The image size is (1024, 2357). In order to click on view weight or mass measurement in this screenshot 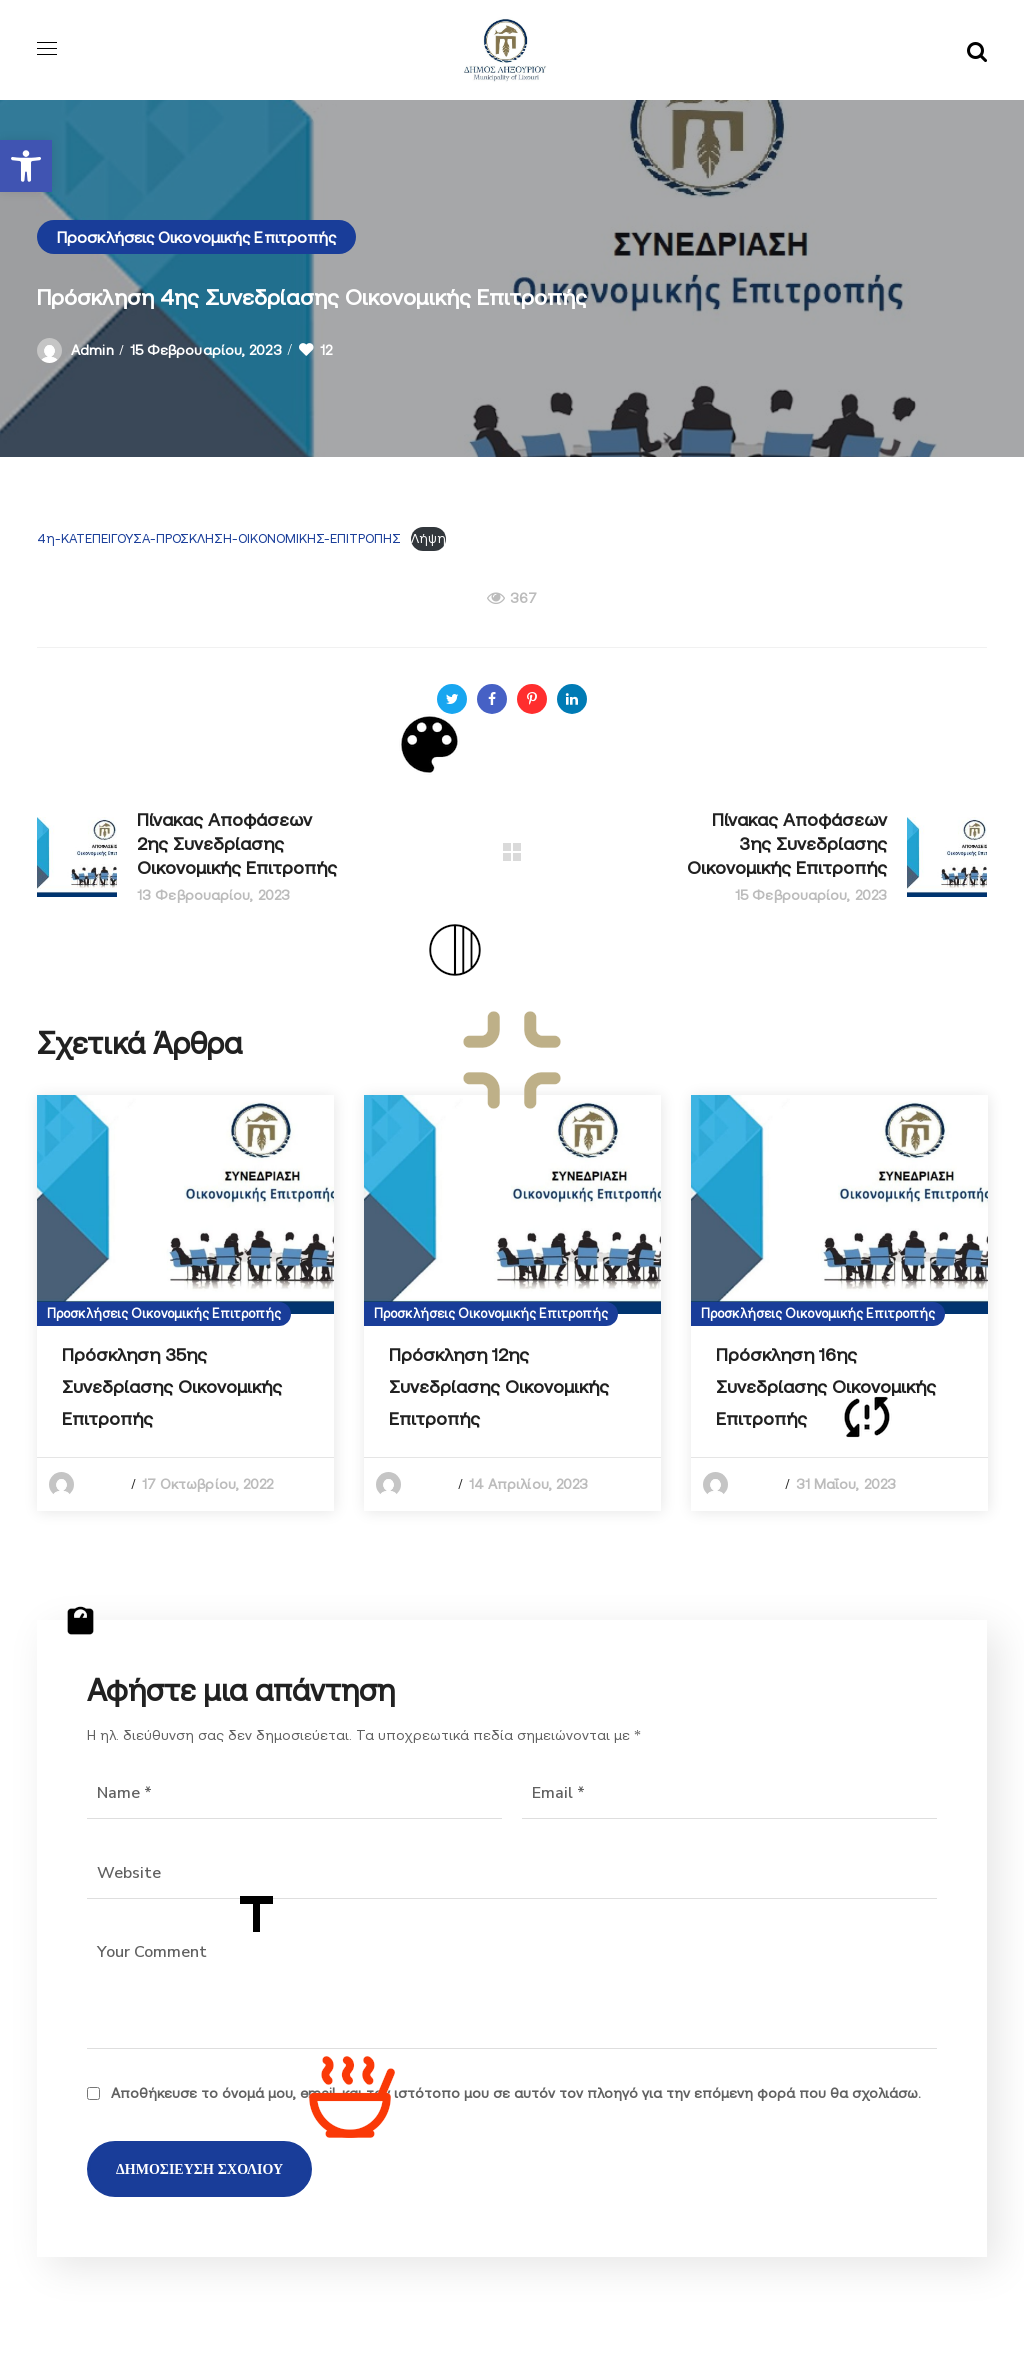, I will do `click(80, 1621)`.